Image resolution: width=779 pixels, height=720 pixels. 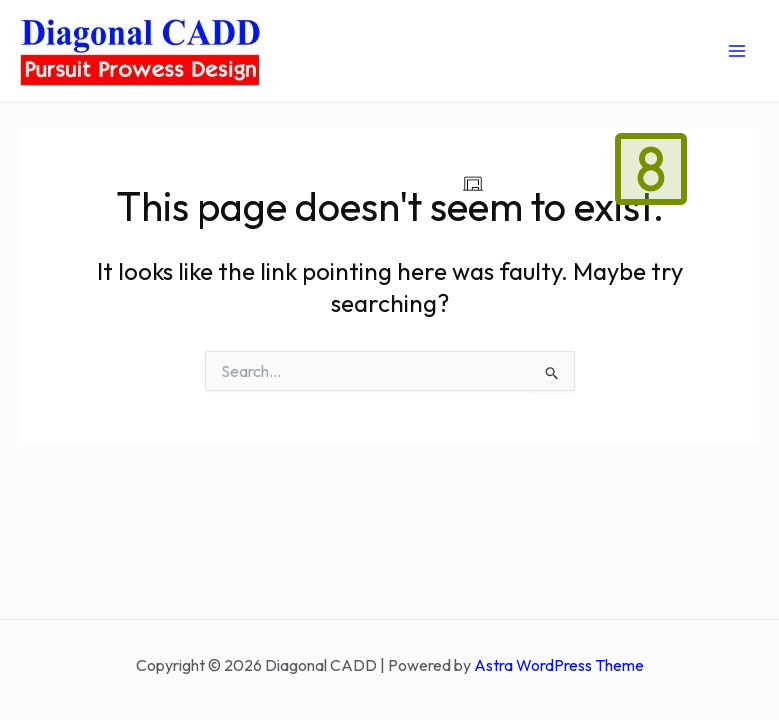 I want to click on select or input the number eight, so click(x=651, y=169).